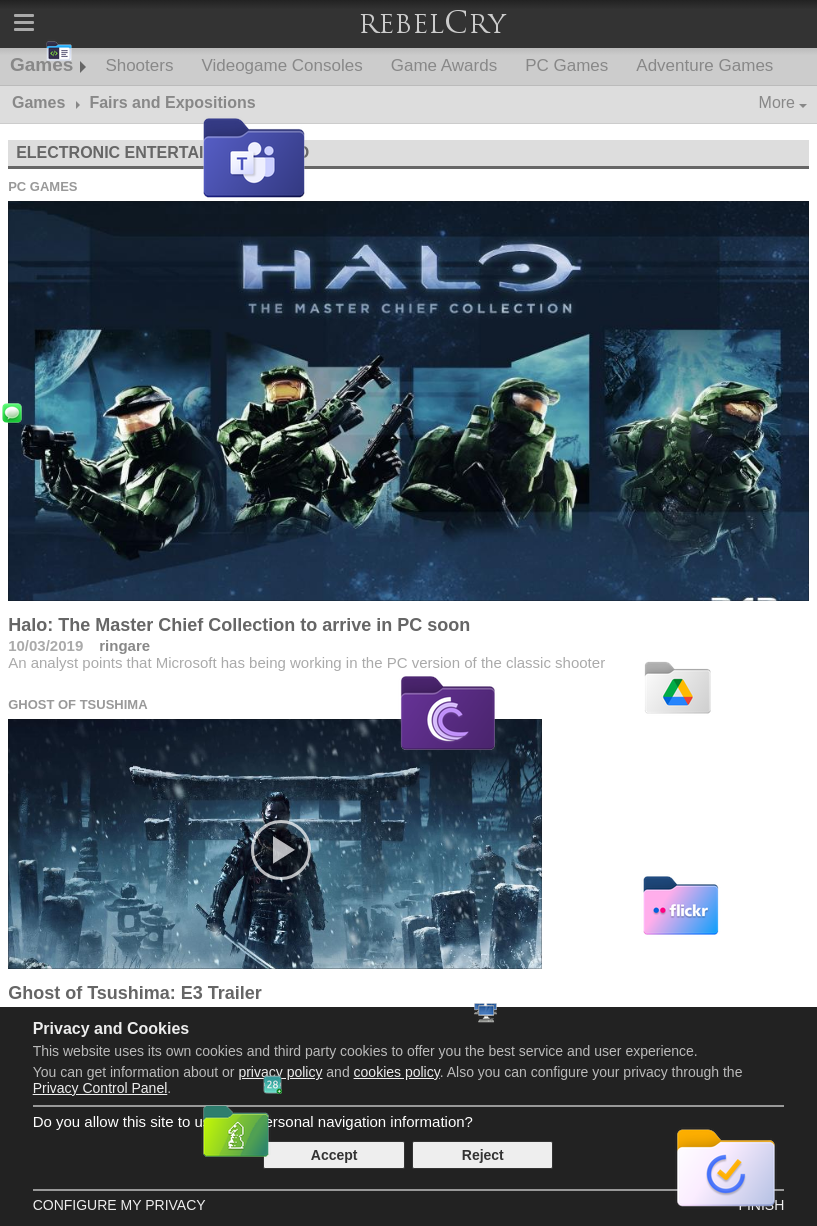 This screenshot has width=817, height=1226. I want to click on open game jolt chess or strategy games folder, so click(236, 1133).